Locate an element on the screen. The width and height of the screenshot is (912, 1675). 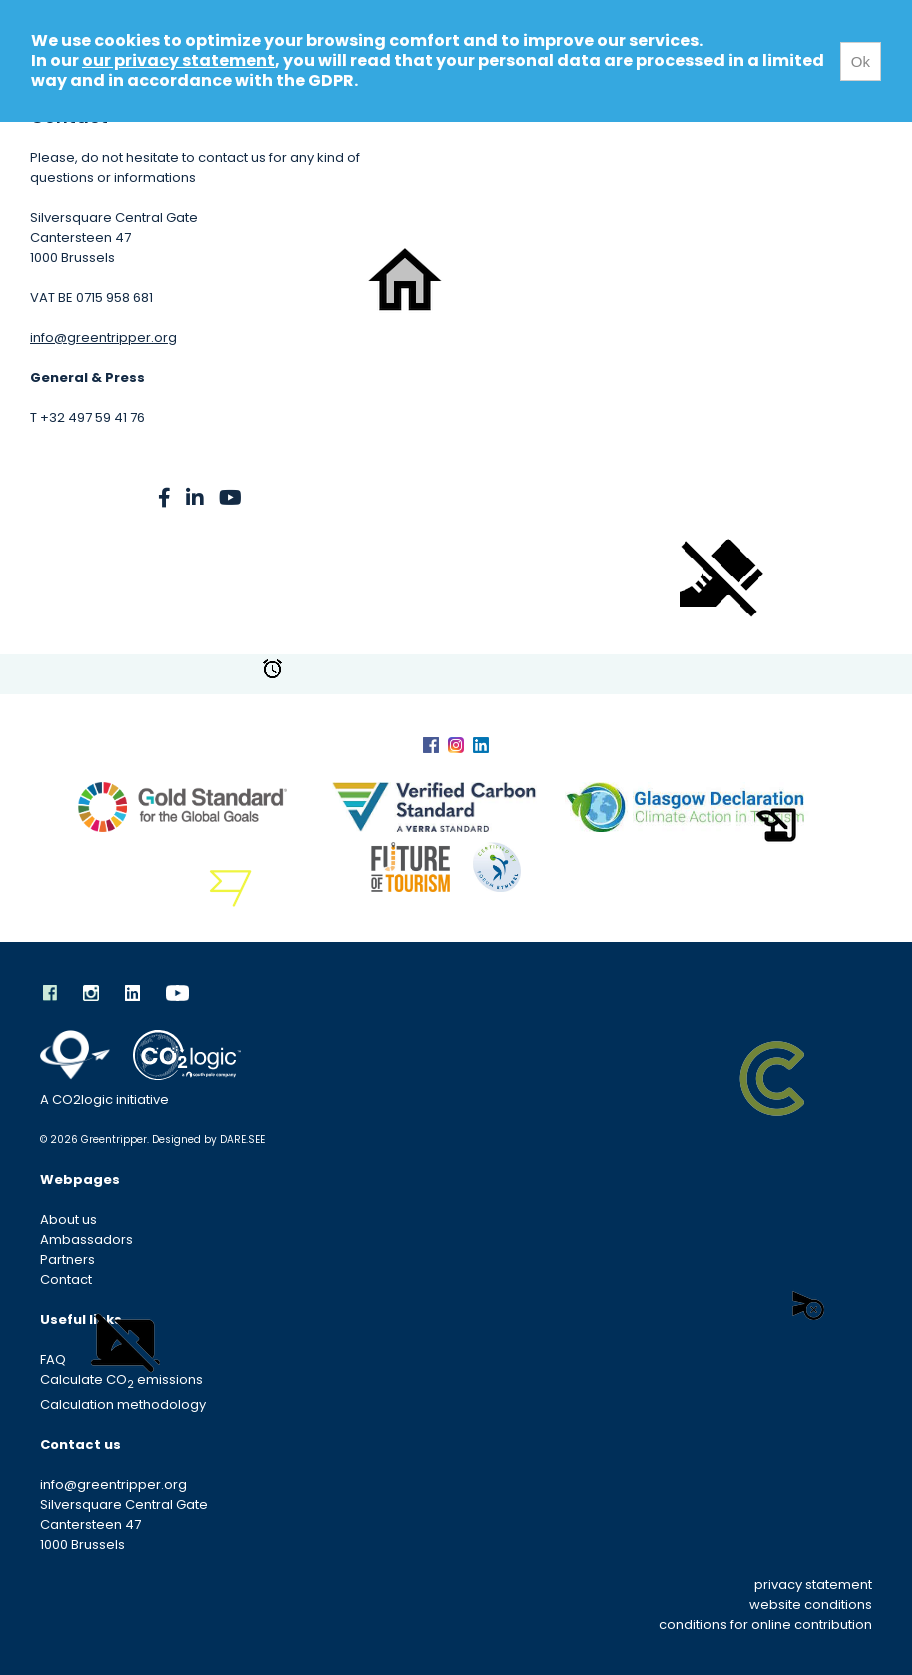
link to coinbase account is located at coordinates (773, 1078).